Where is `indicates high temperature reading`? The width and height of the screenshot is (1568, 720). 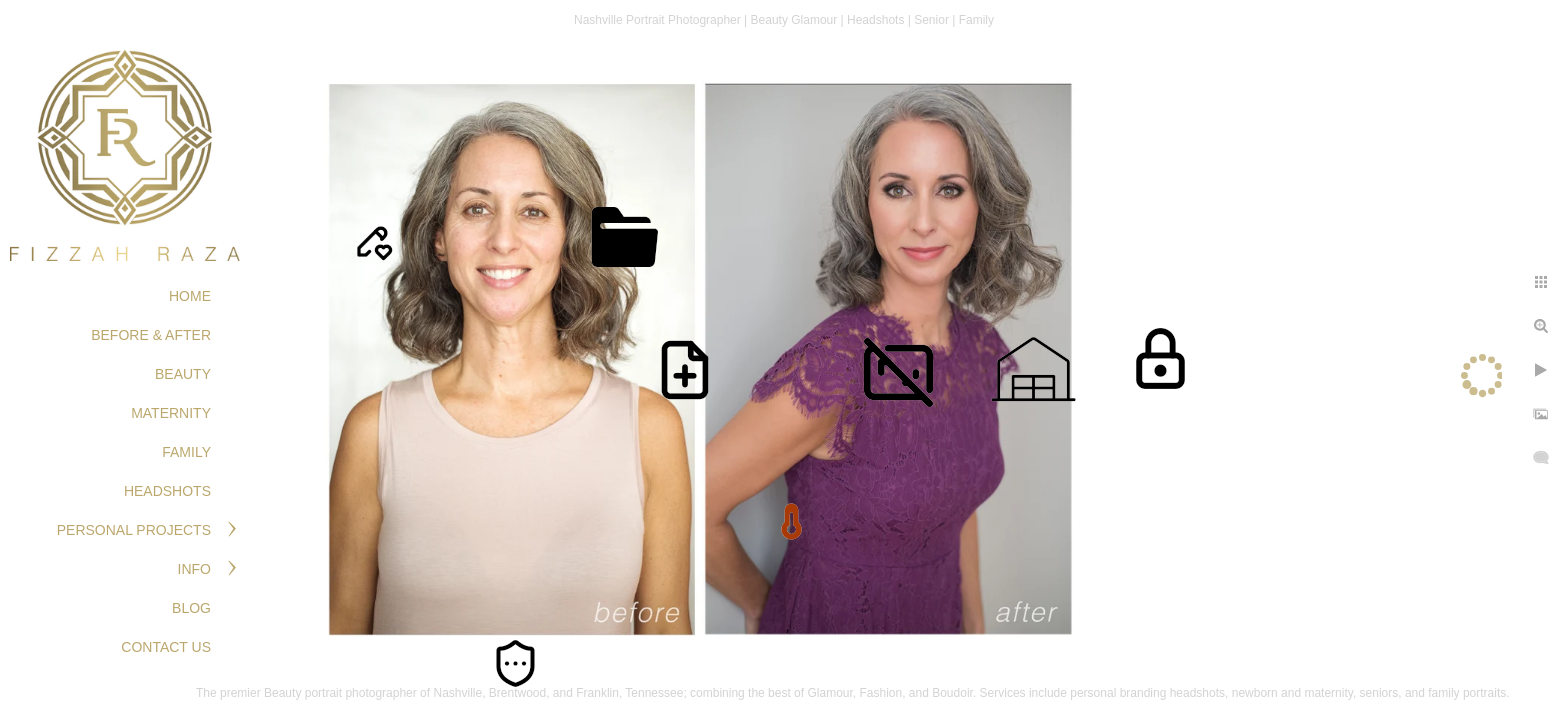
indicates high temperature reading is located at coordinates (791, 521).